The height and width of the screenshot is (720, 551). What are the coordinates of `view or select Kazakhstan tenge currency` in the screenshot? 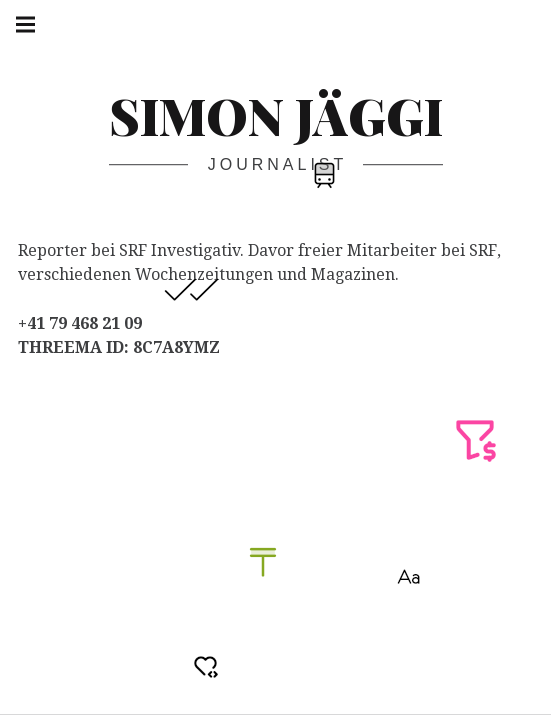 It's located at (263, 561).